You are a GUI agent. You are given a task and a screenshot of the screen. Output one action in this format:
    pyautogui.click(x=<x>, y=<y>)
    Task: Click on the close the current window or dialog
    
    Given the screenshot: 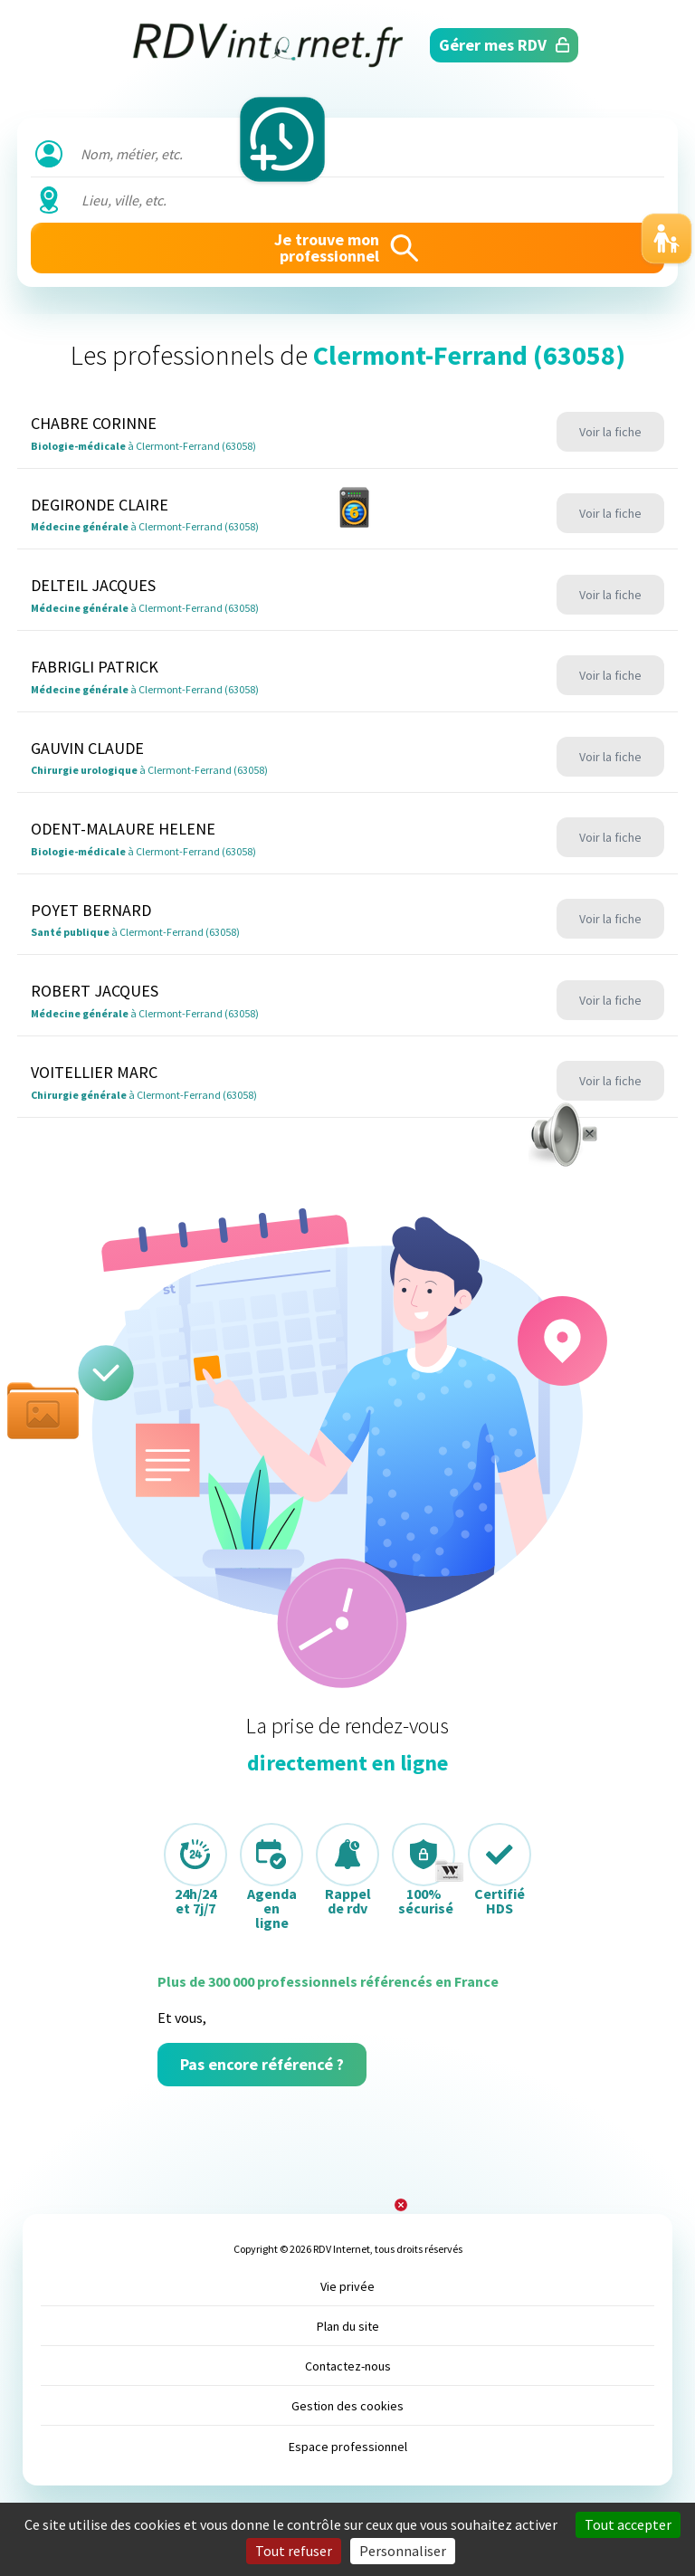 What is the action you would take?
    pyautogui.click(x=401, y=2205)
    